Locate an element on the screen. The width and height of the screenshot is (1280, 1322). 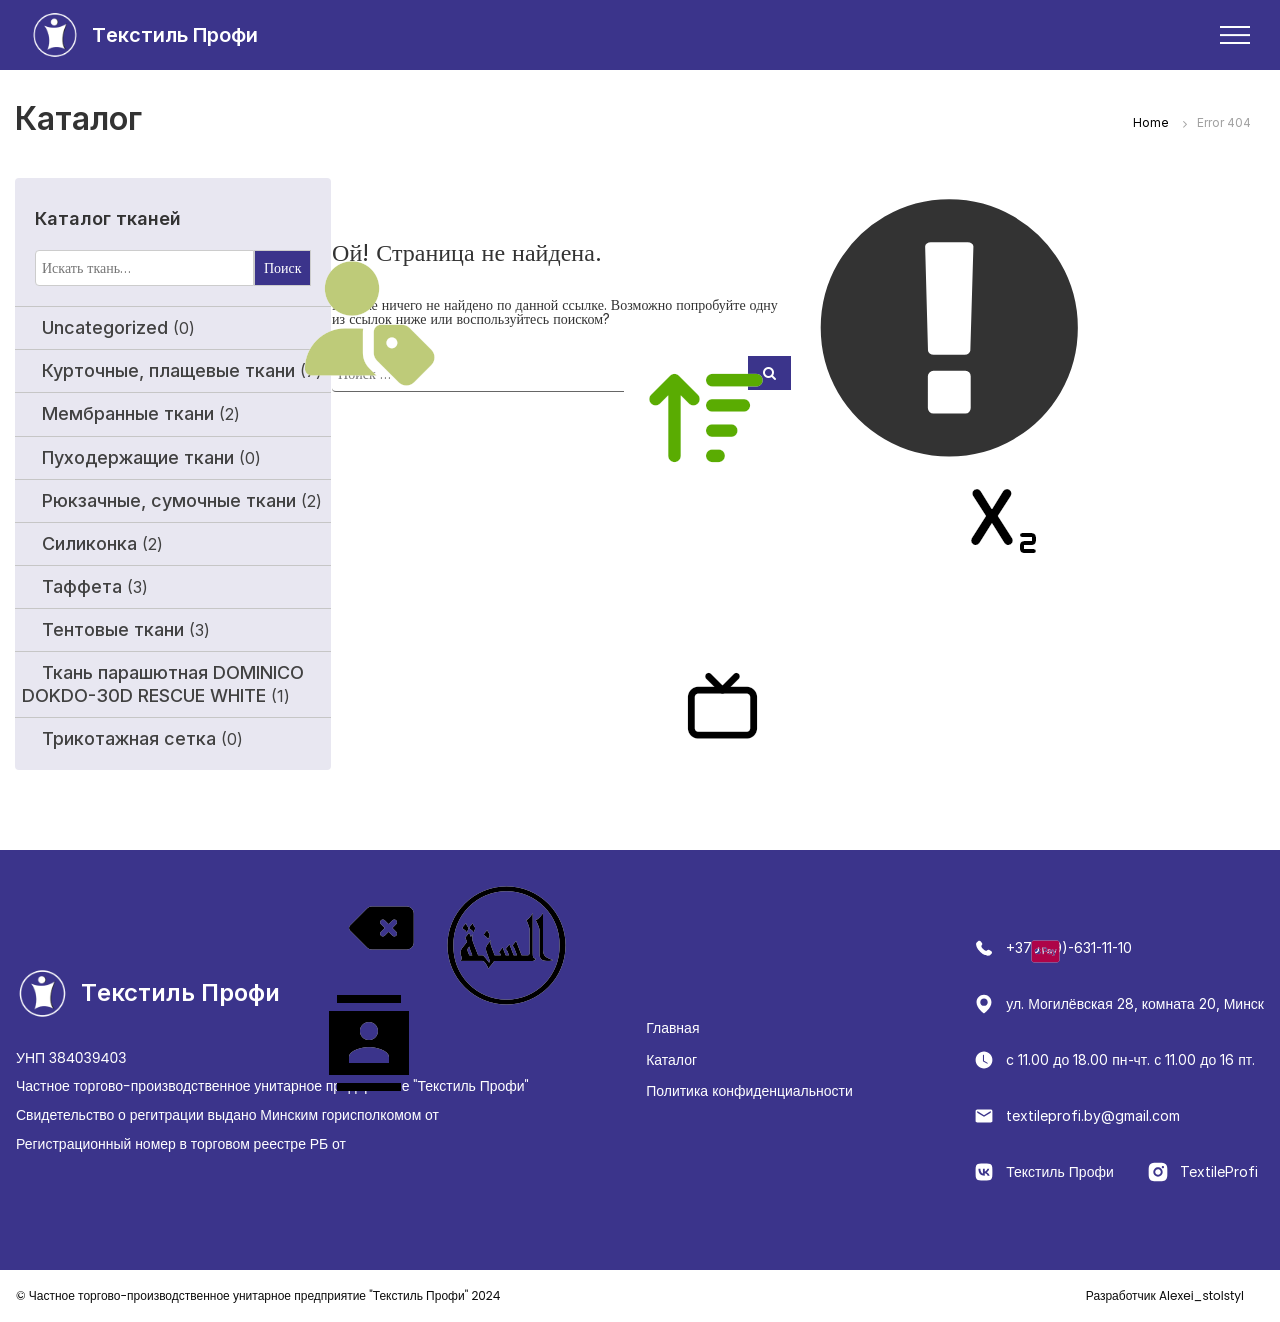
delete the last character typed is located at coordinates (385, 928).